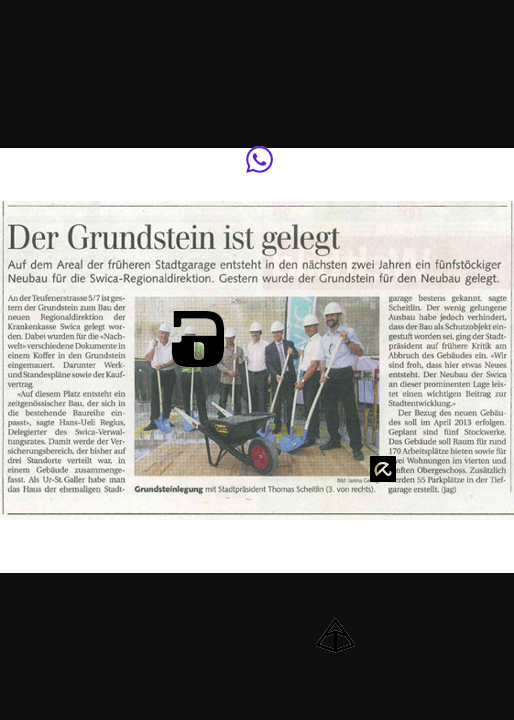 The height and width of the screenshot is (720, 514). Describe the element at coordinates (259, 159) in the screenshot. I see `open whatsapp messaging app` at that location.